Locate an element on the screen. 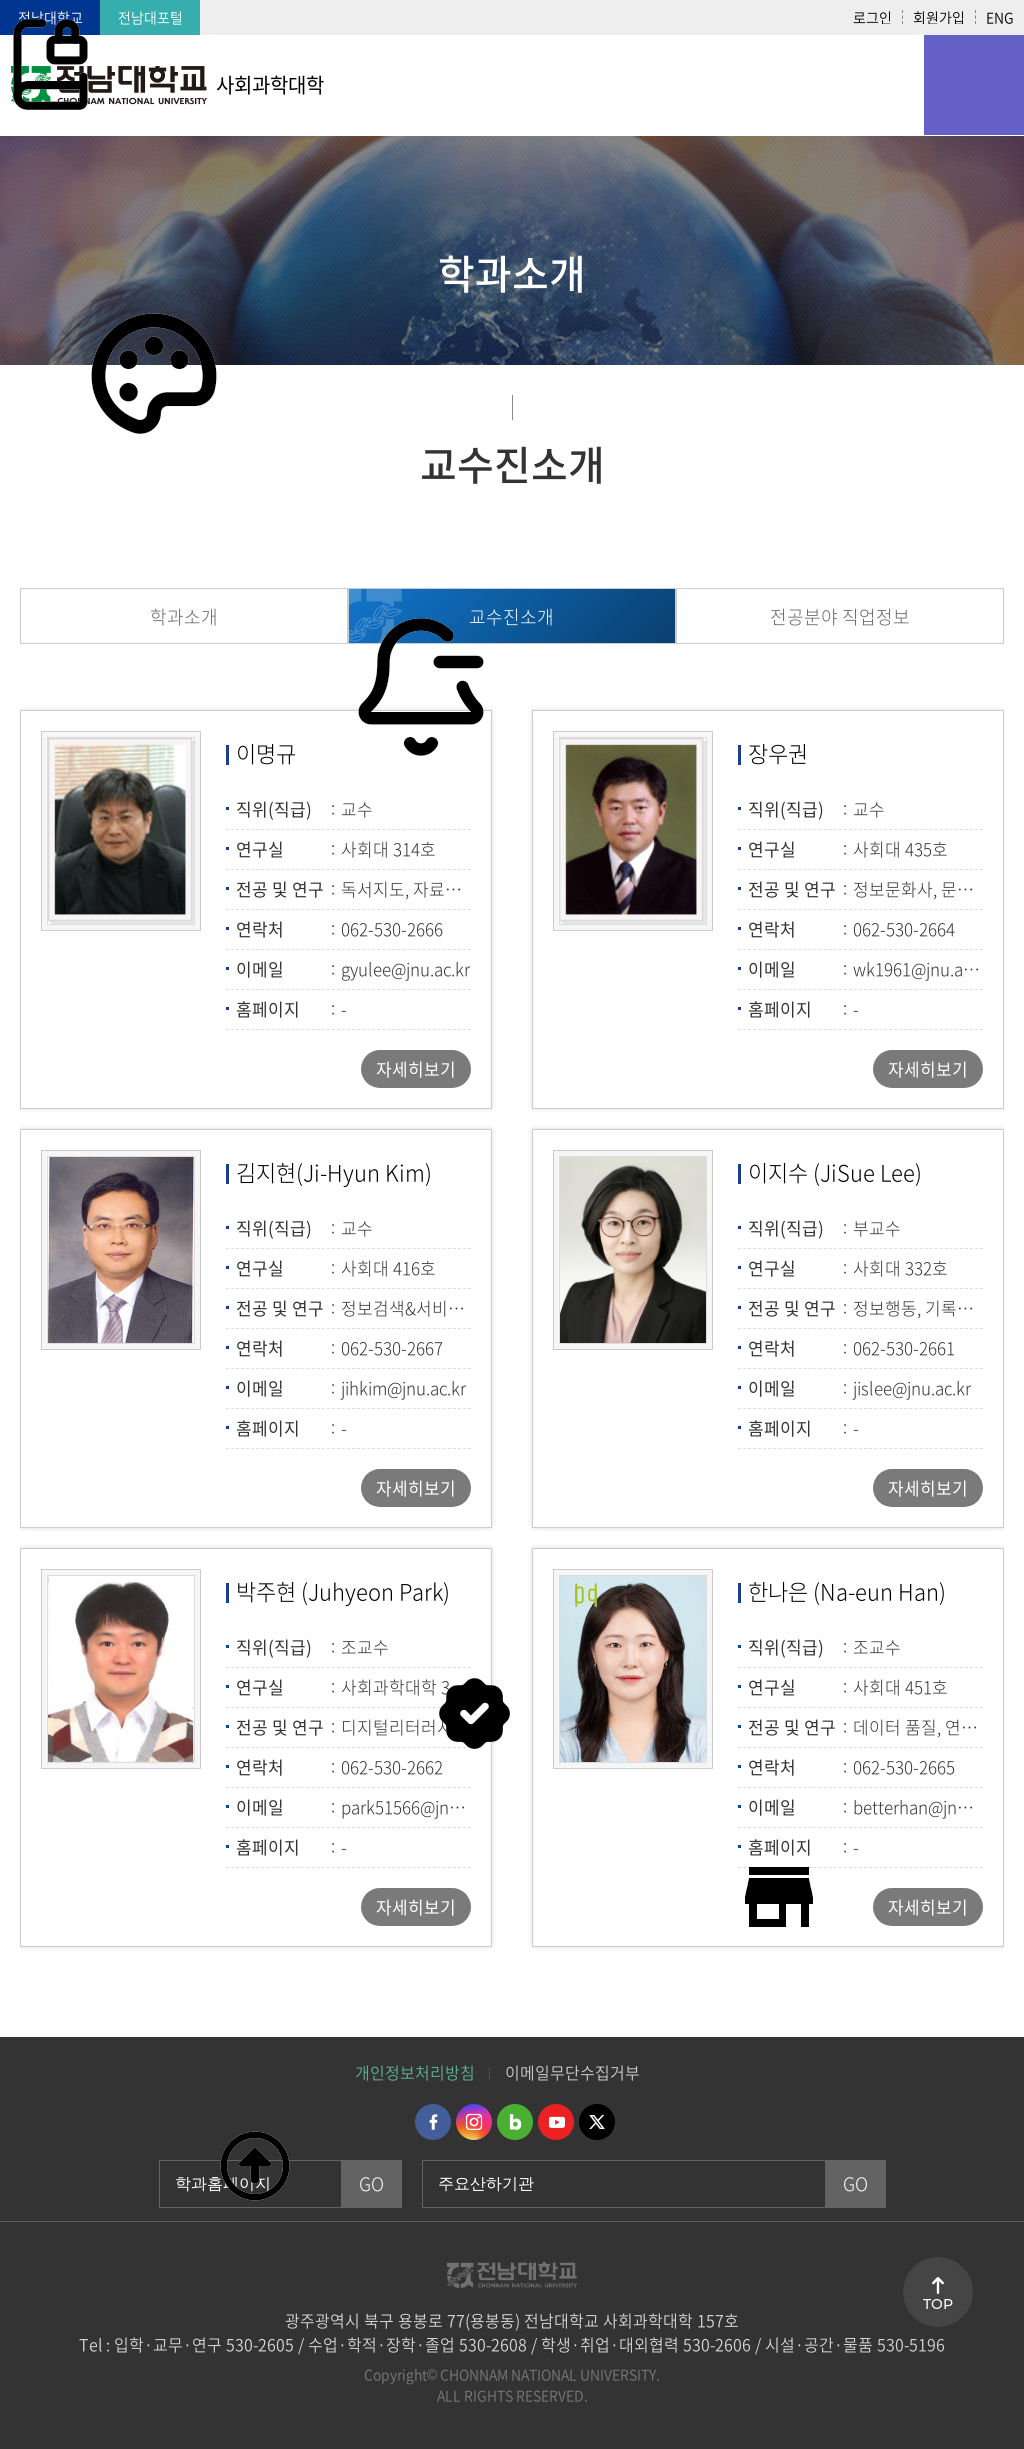 Image resolution: width=1024 pixels, height=2449 pixels. access a protected or locked document is located at coordinates (50, 64).